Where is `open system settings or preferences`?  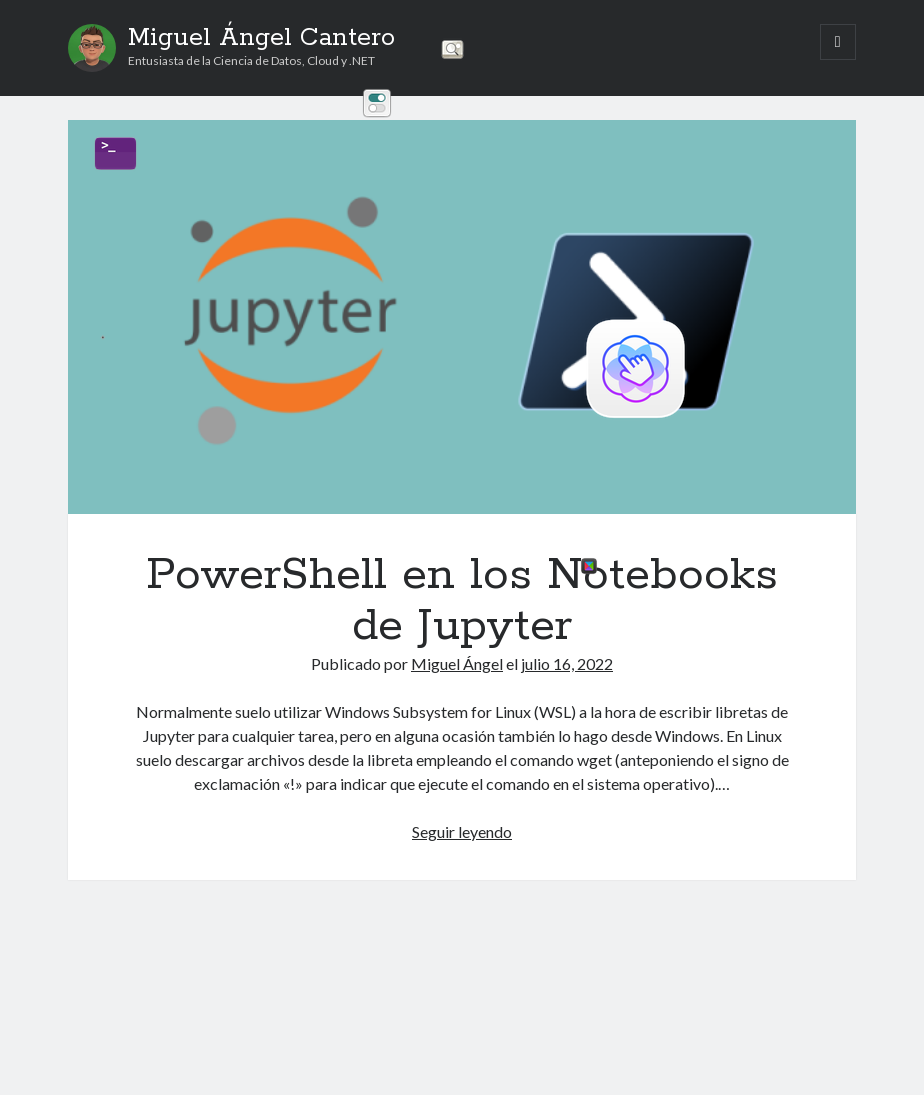
open system settings or preferences is located at coordinates (377, 103).